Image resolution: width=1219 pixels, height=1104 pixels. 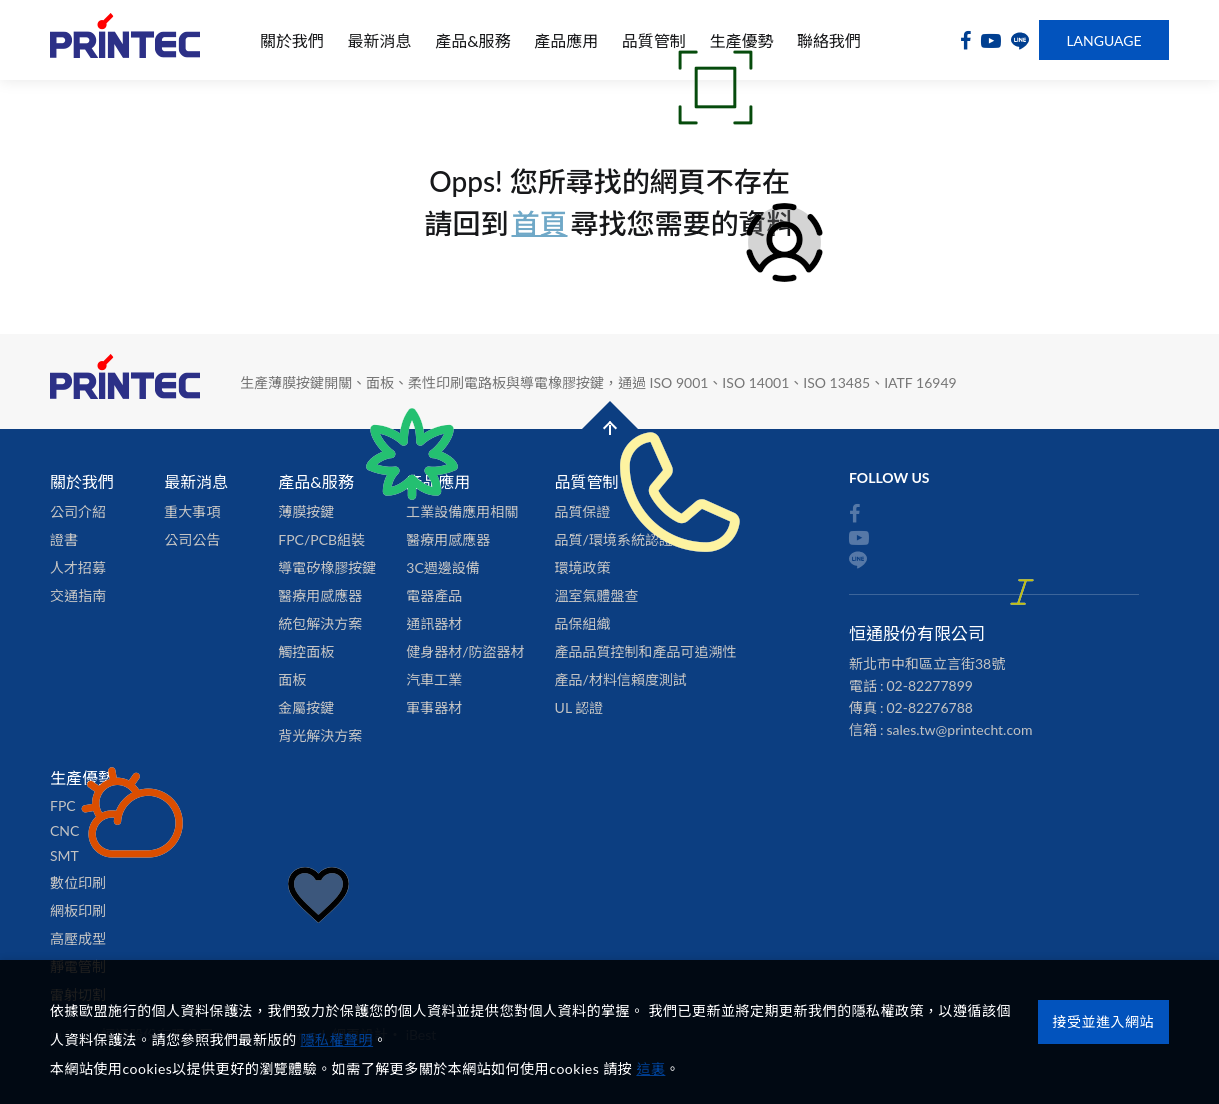 I want to click on incomplete or pending user profile, so click(x=784, y=242).